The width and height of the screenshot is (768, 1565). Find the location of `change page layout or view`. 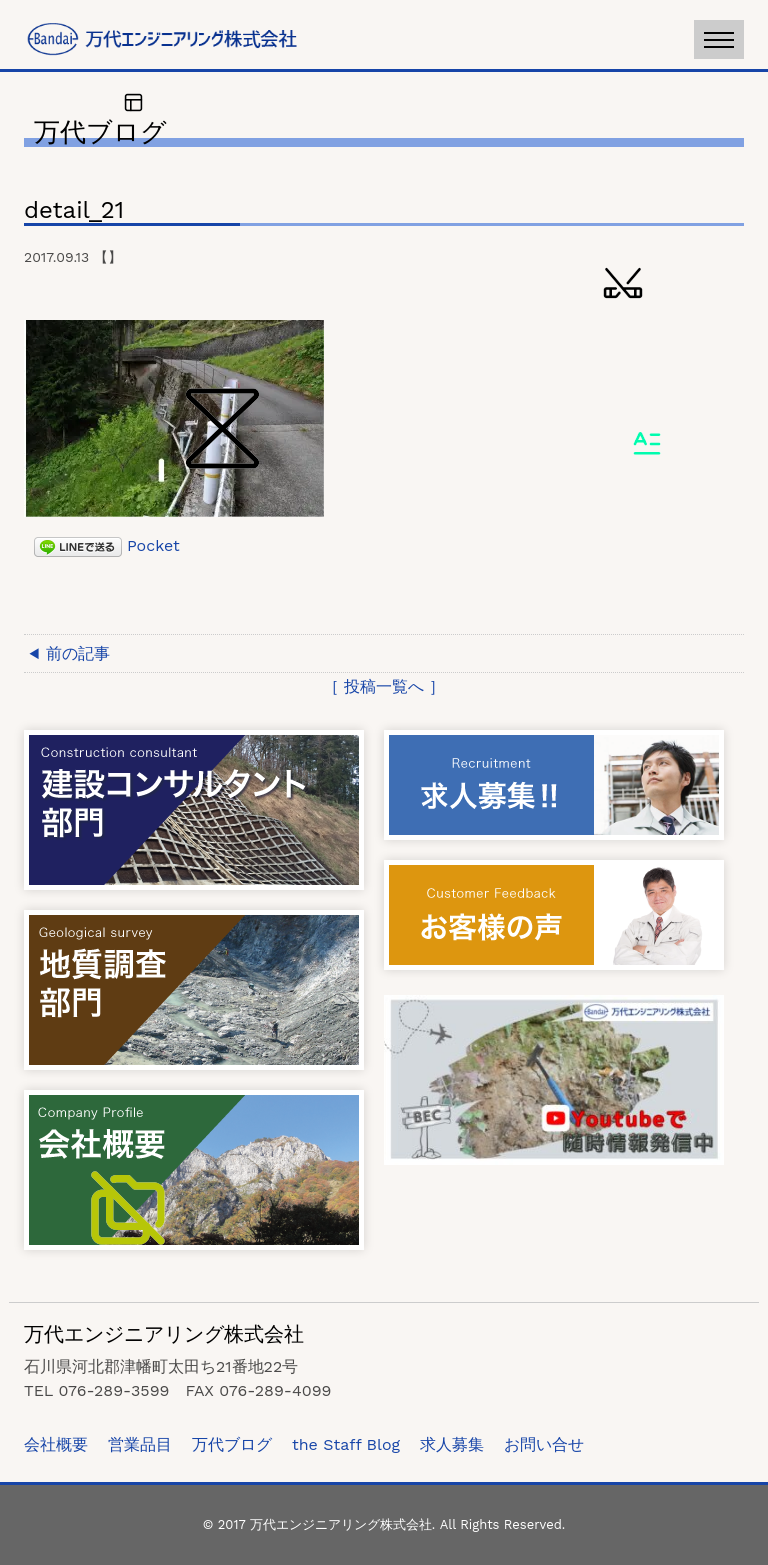

change page layout or view is located at coordinates (133, 102).